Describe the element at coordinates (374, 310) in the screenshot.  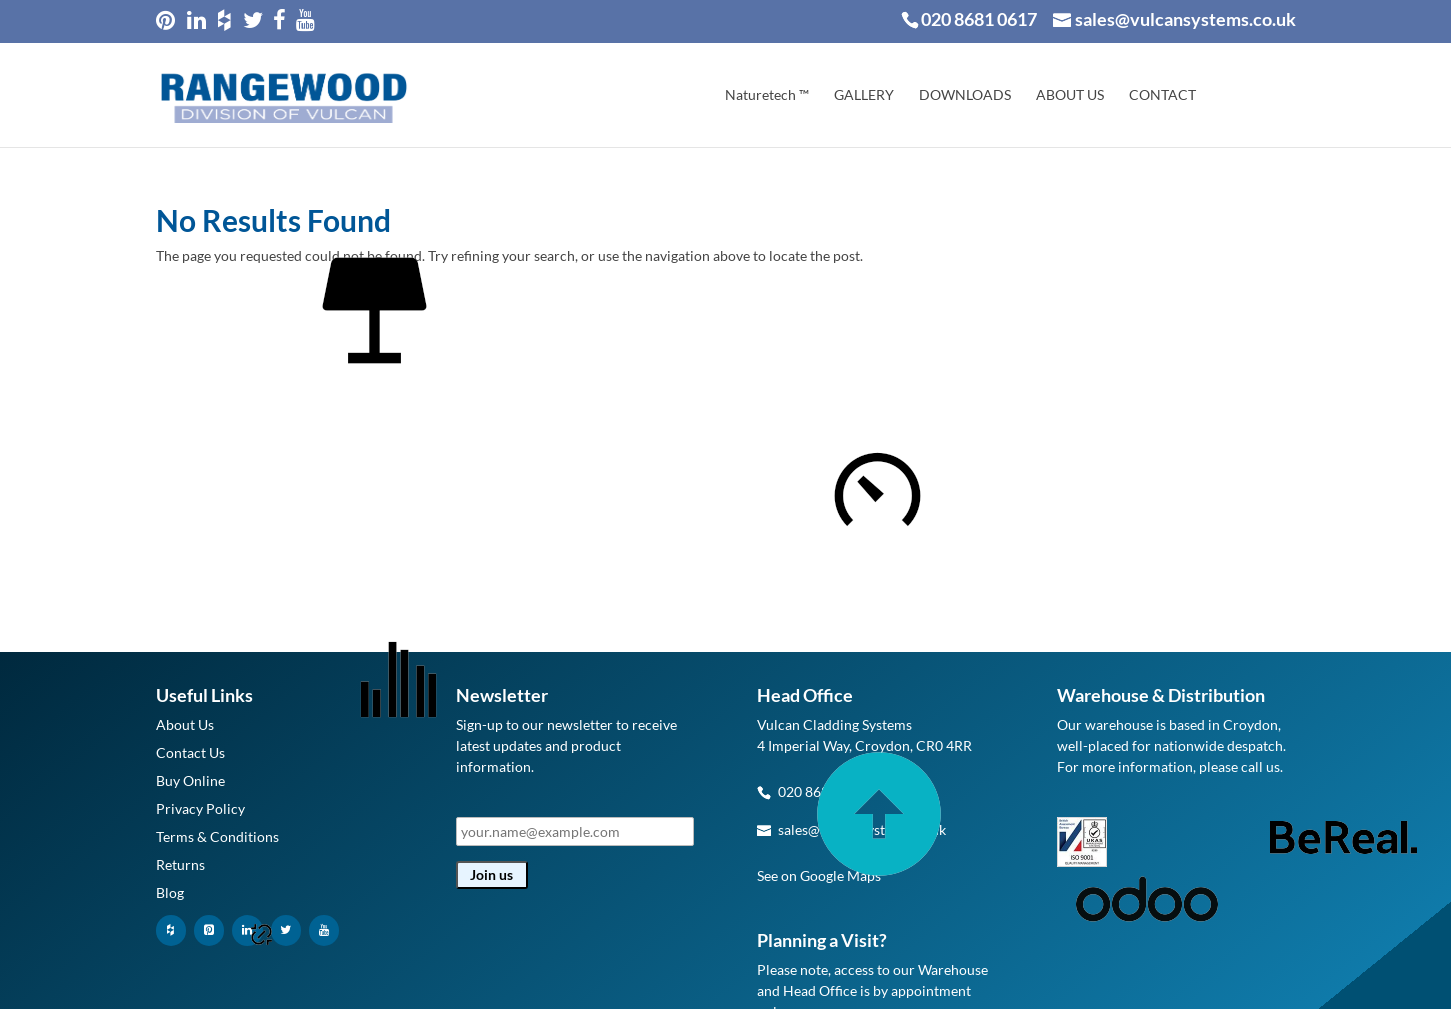
I see `open keynote presentation app` at that location.